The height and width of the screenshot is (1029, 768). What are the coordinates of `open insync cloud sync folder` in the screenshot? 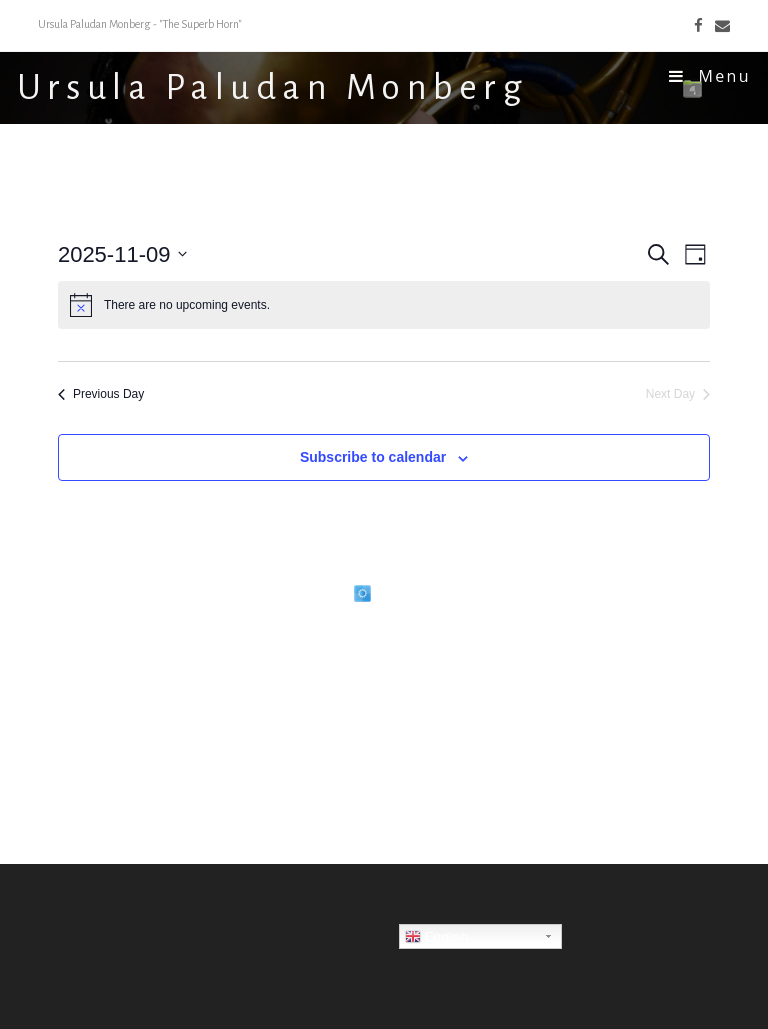 It's located at (692, 88).